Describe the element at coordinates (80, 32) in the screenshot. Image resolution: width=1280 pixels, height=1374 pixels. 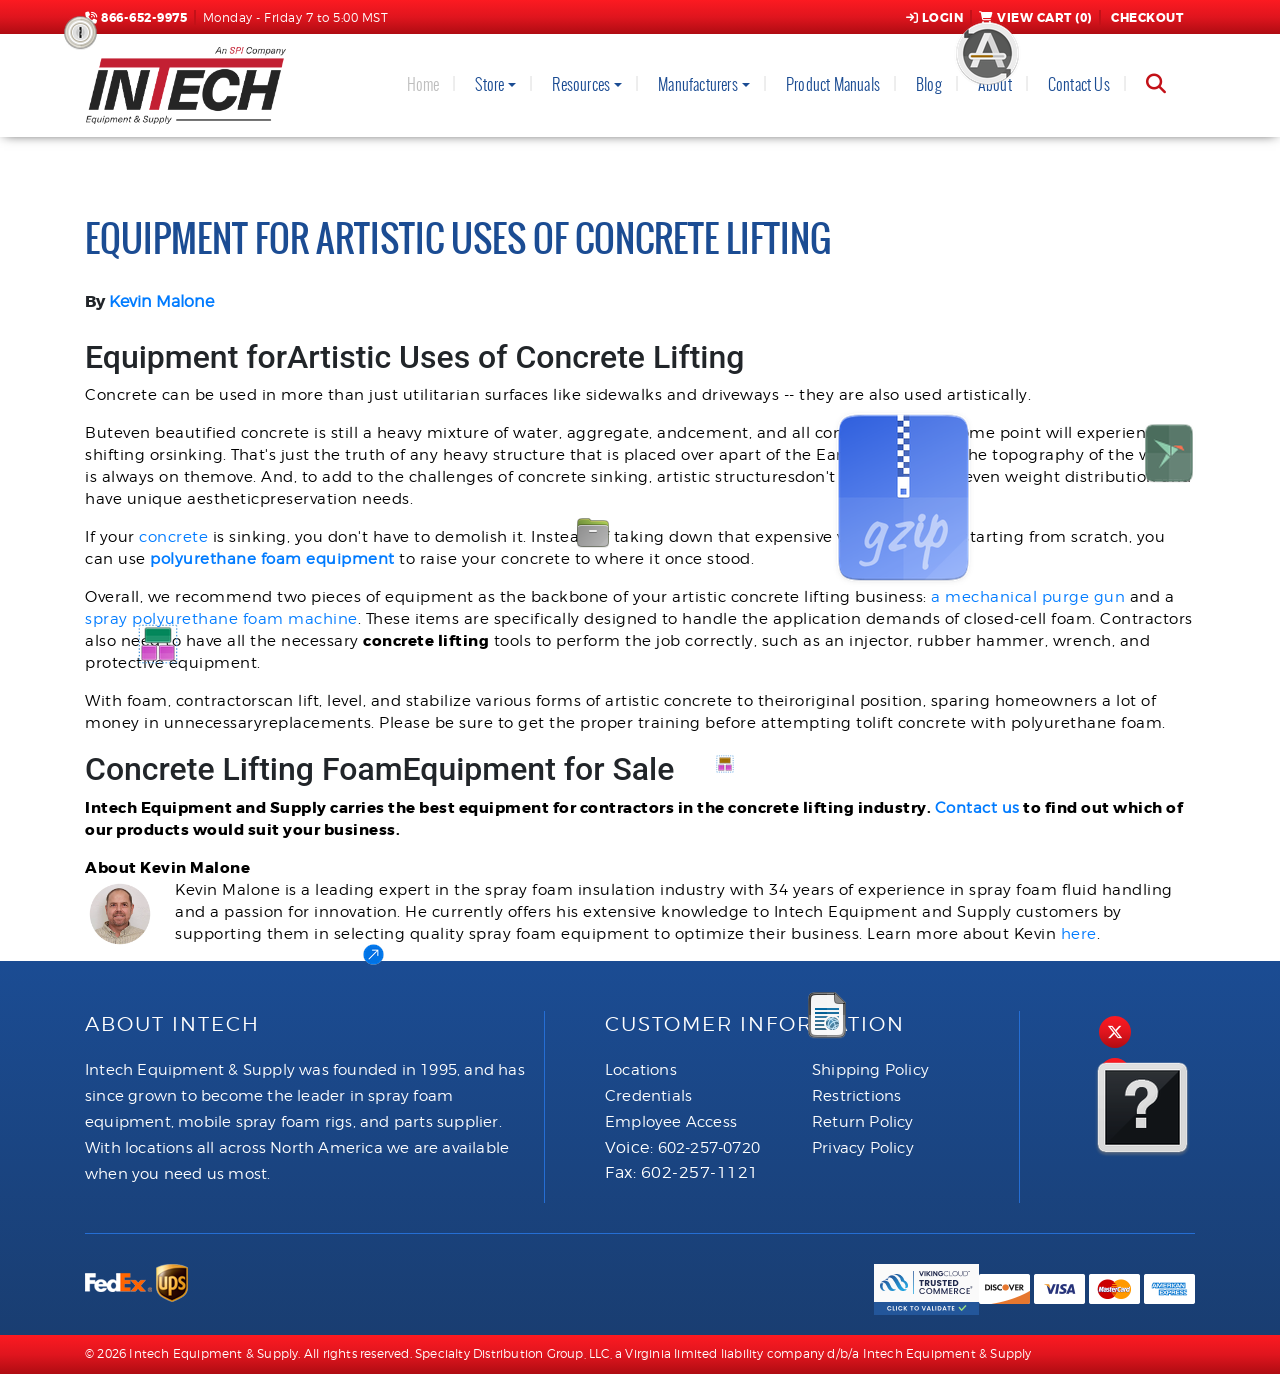
I see `open the passwords app` at that location.